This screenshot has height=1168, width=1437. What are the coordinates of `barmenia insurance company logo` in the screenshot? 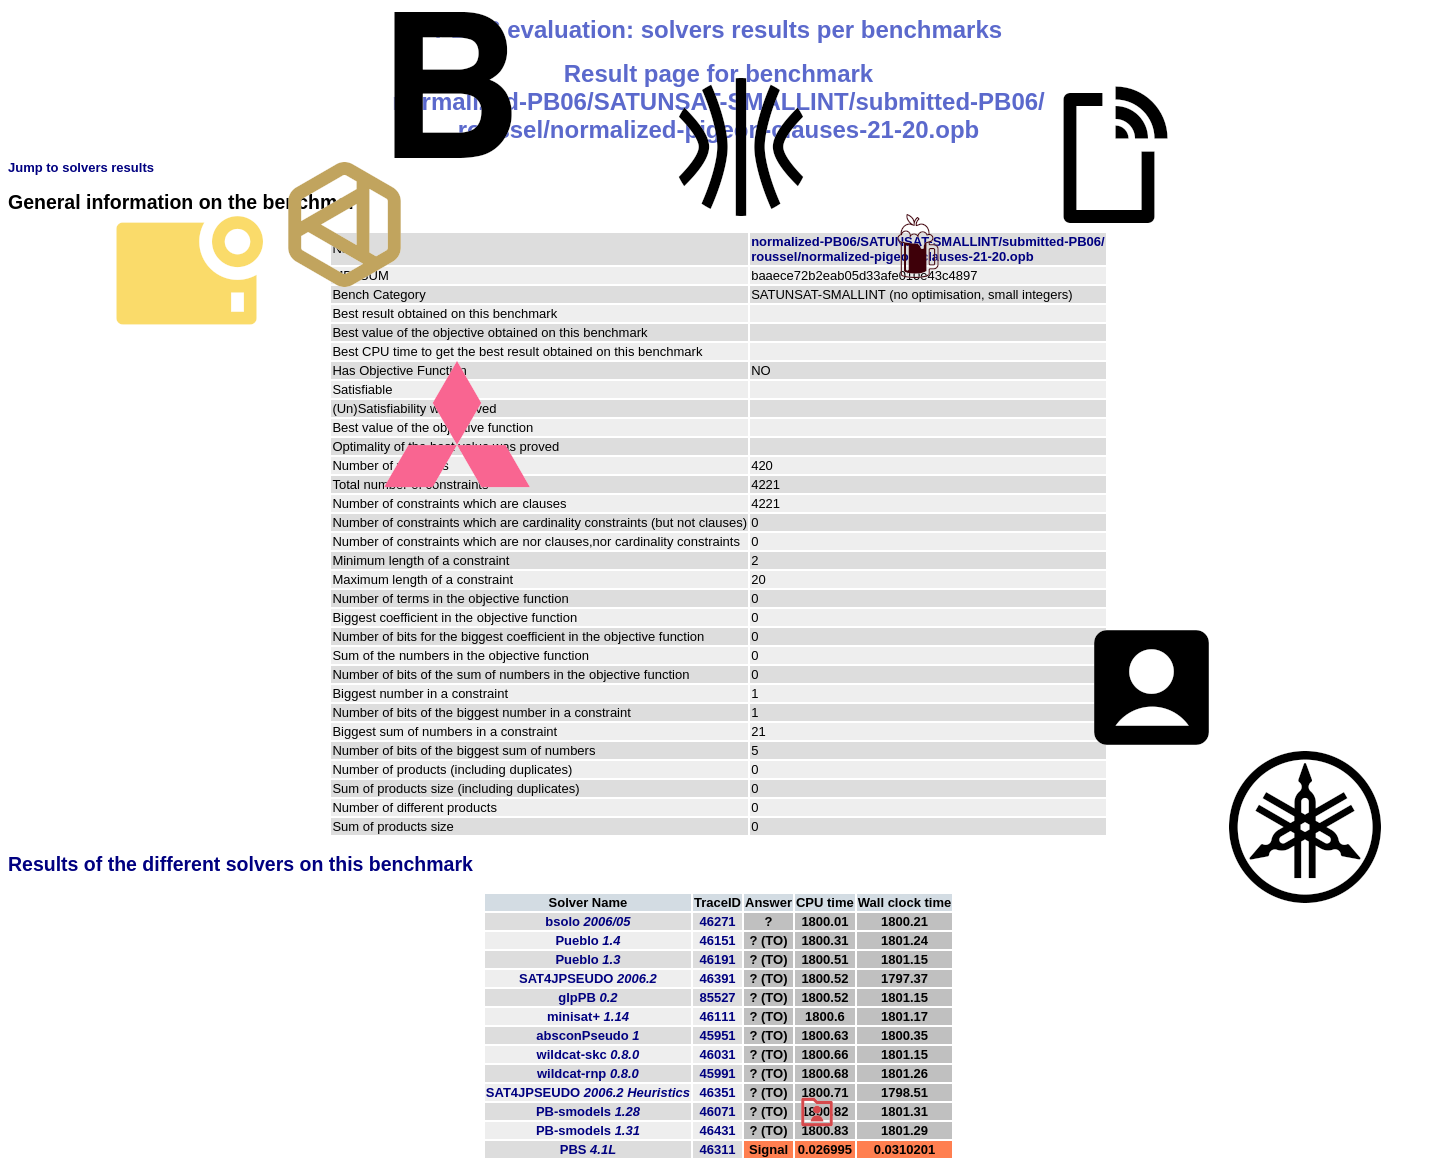 It's located at (453, 85).